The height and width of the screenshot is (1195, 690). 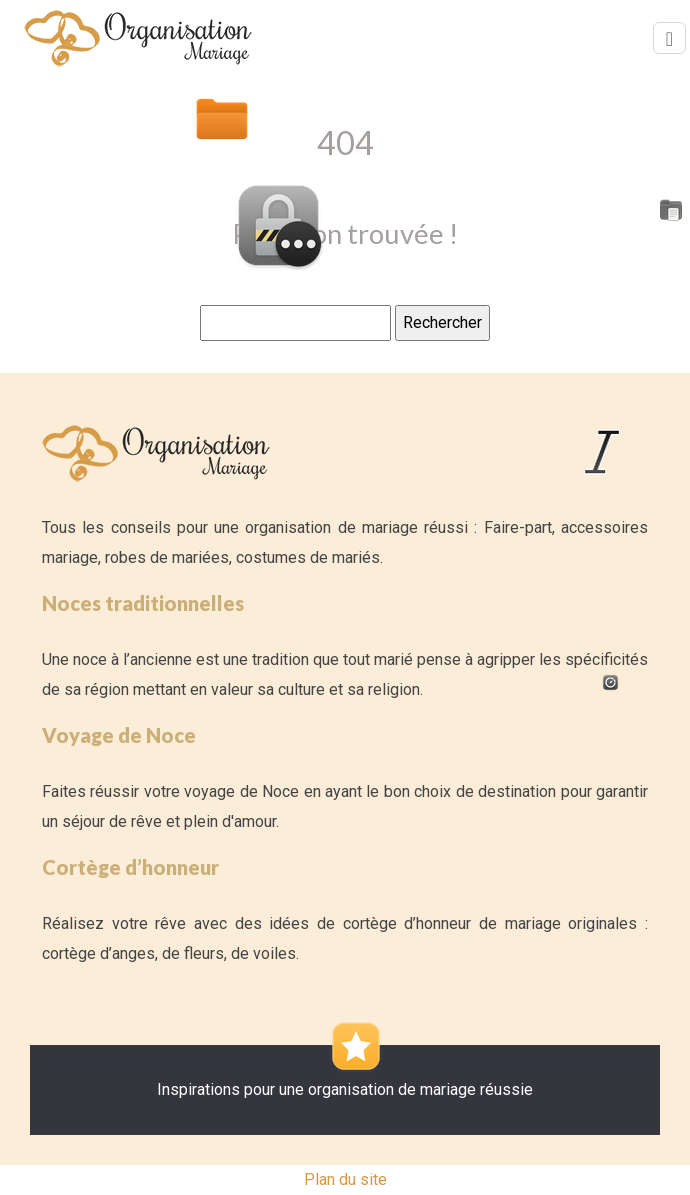 What do you see at coordinates (671, 210) in the screenshot?
I see `open a document from file browser` at bounding box center [671, 210].